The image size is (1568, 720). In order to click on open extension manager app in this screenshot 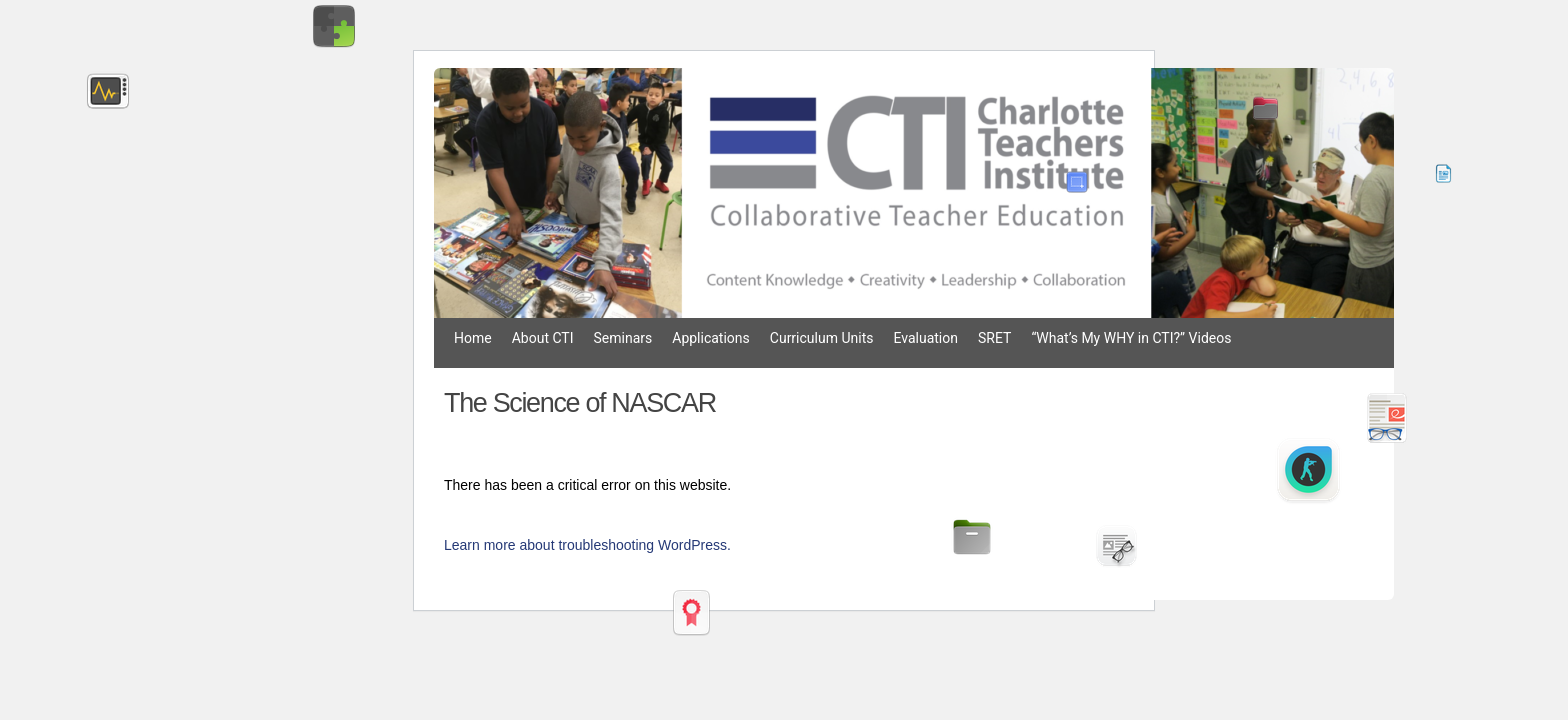, I will do `click(334, 26)`.